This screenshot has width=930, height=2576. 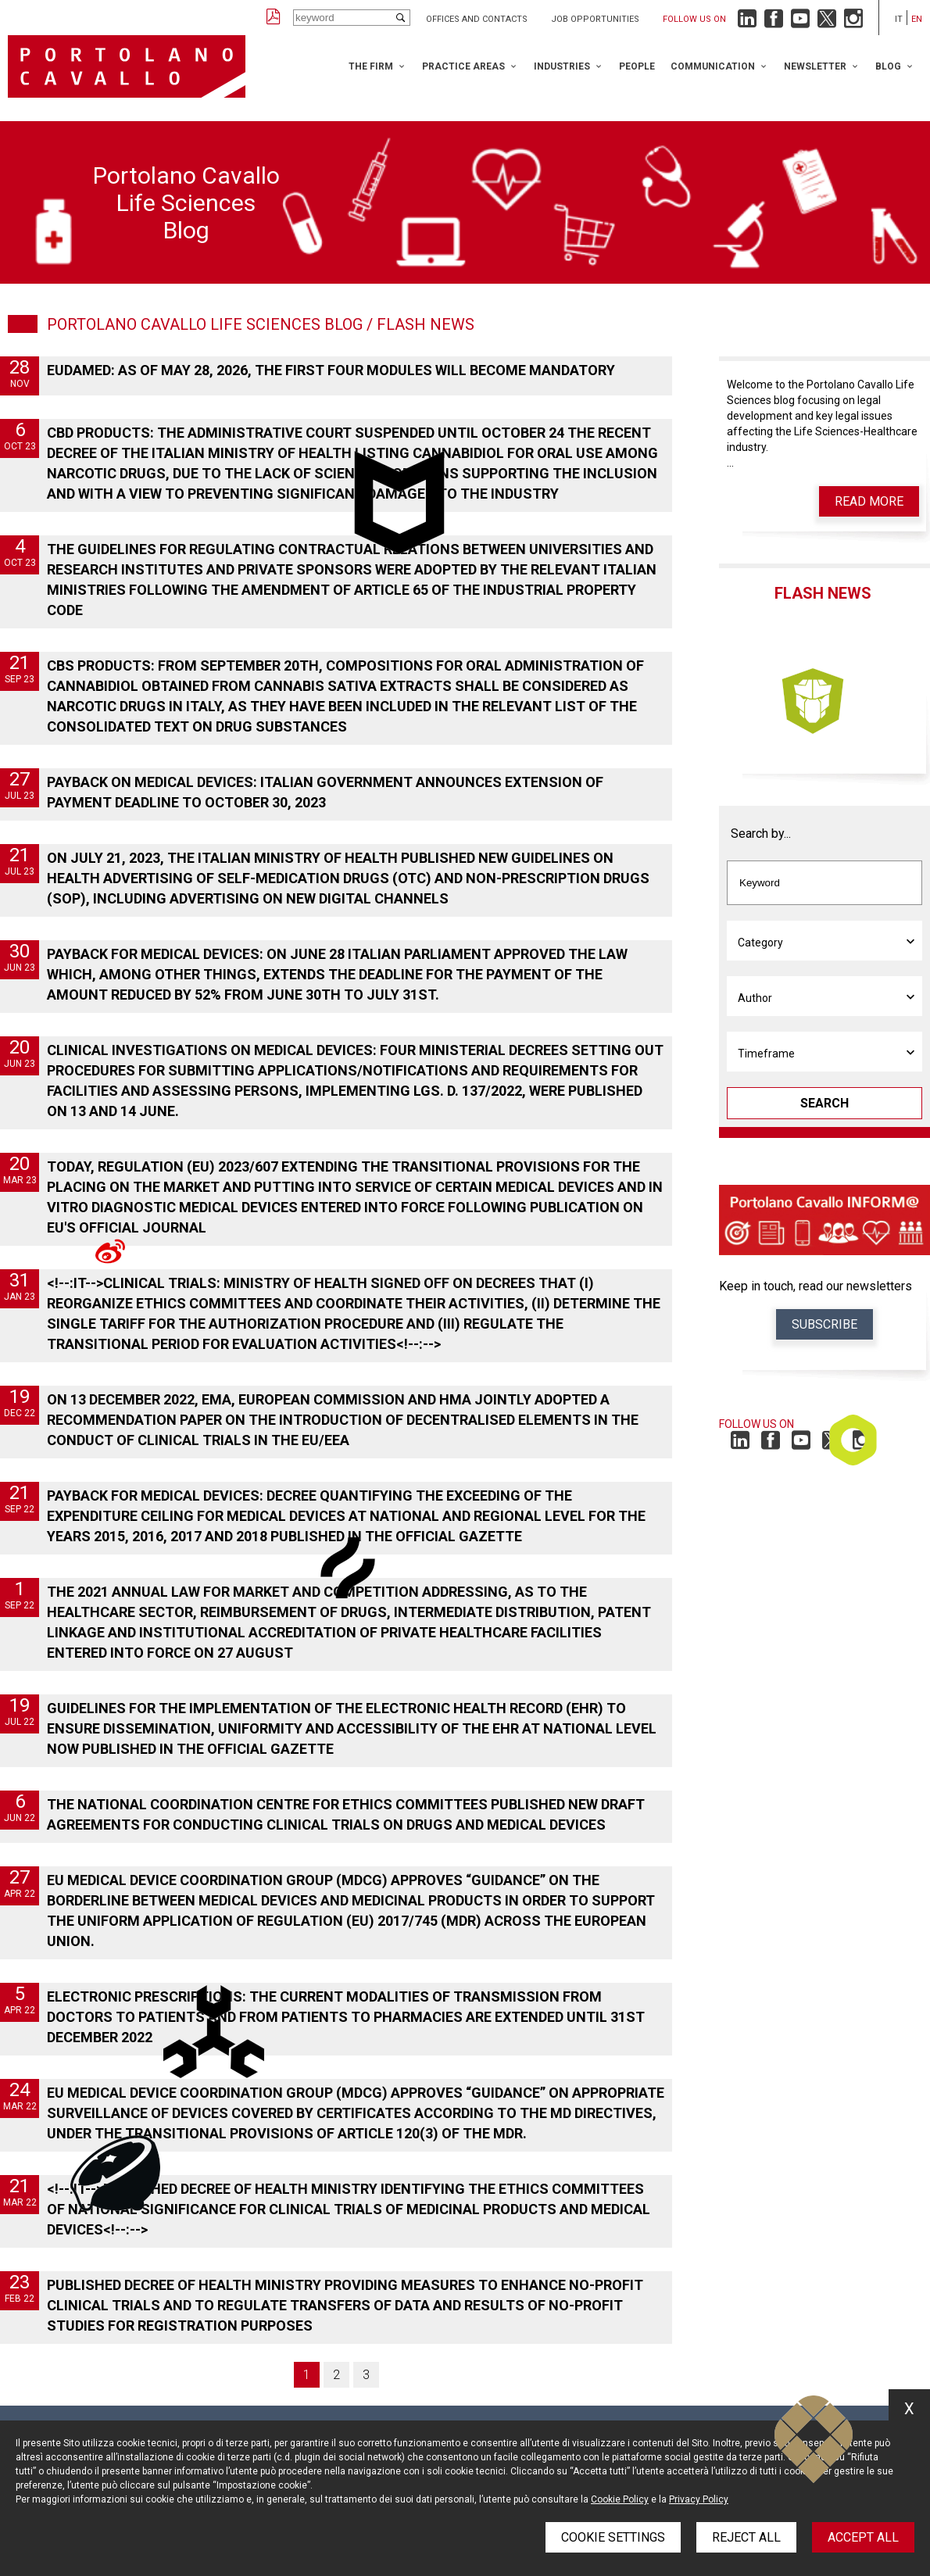 What do you see at coordinates (814, 2439) in the screenshot?
I see `MapTiler company logo` at bounding box center [814, 2439].